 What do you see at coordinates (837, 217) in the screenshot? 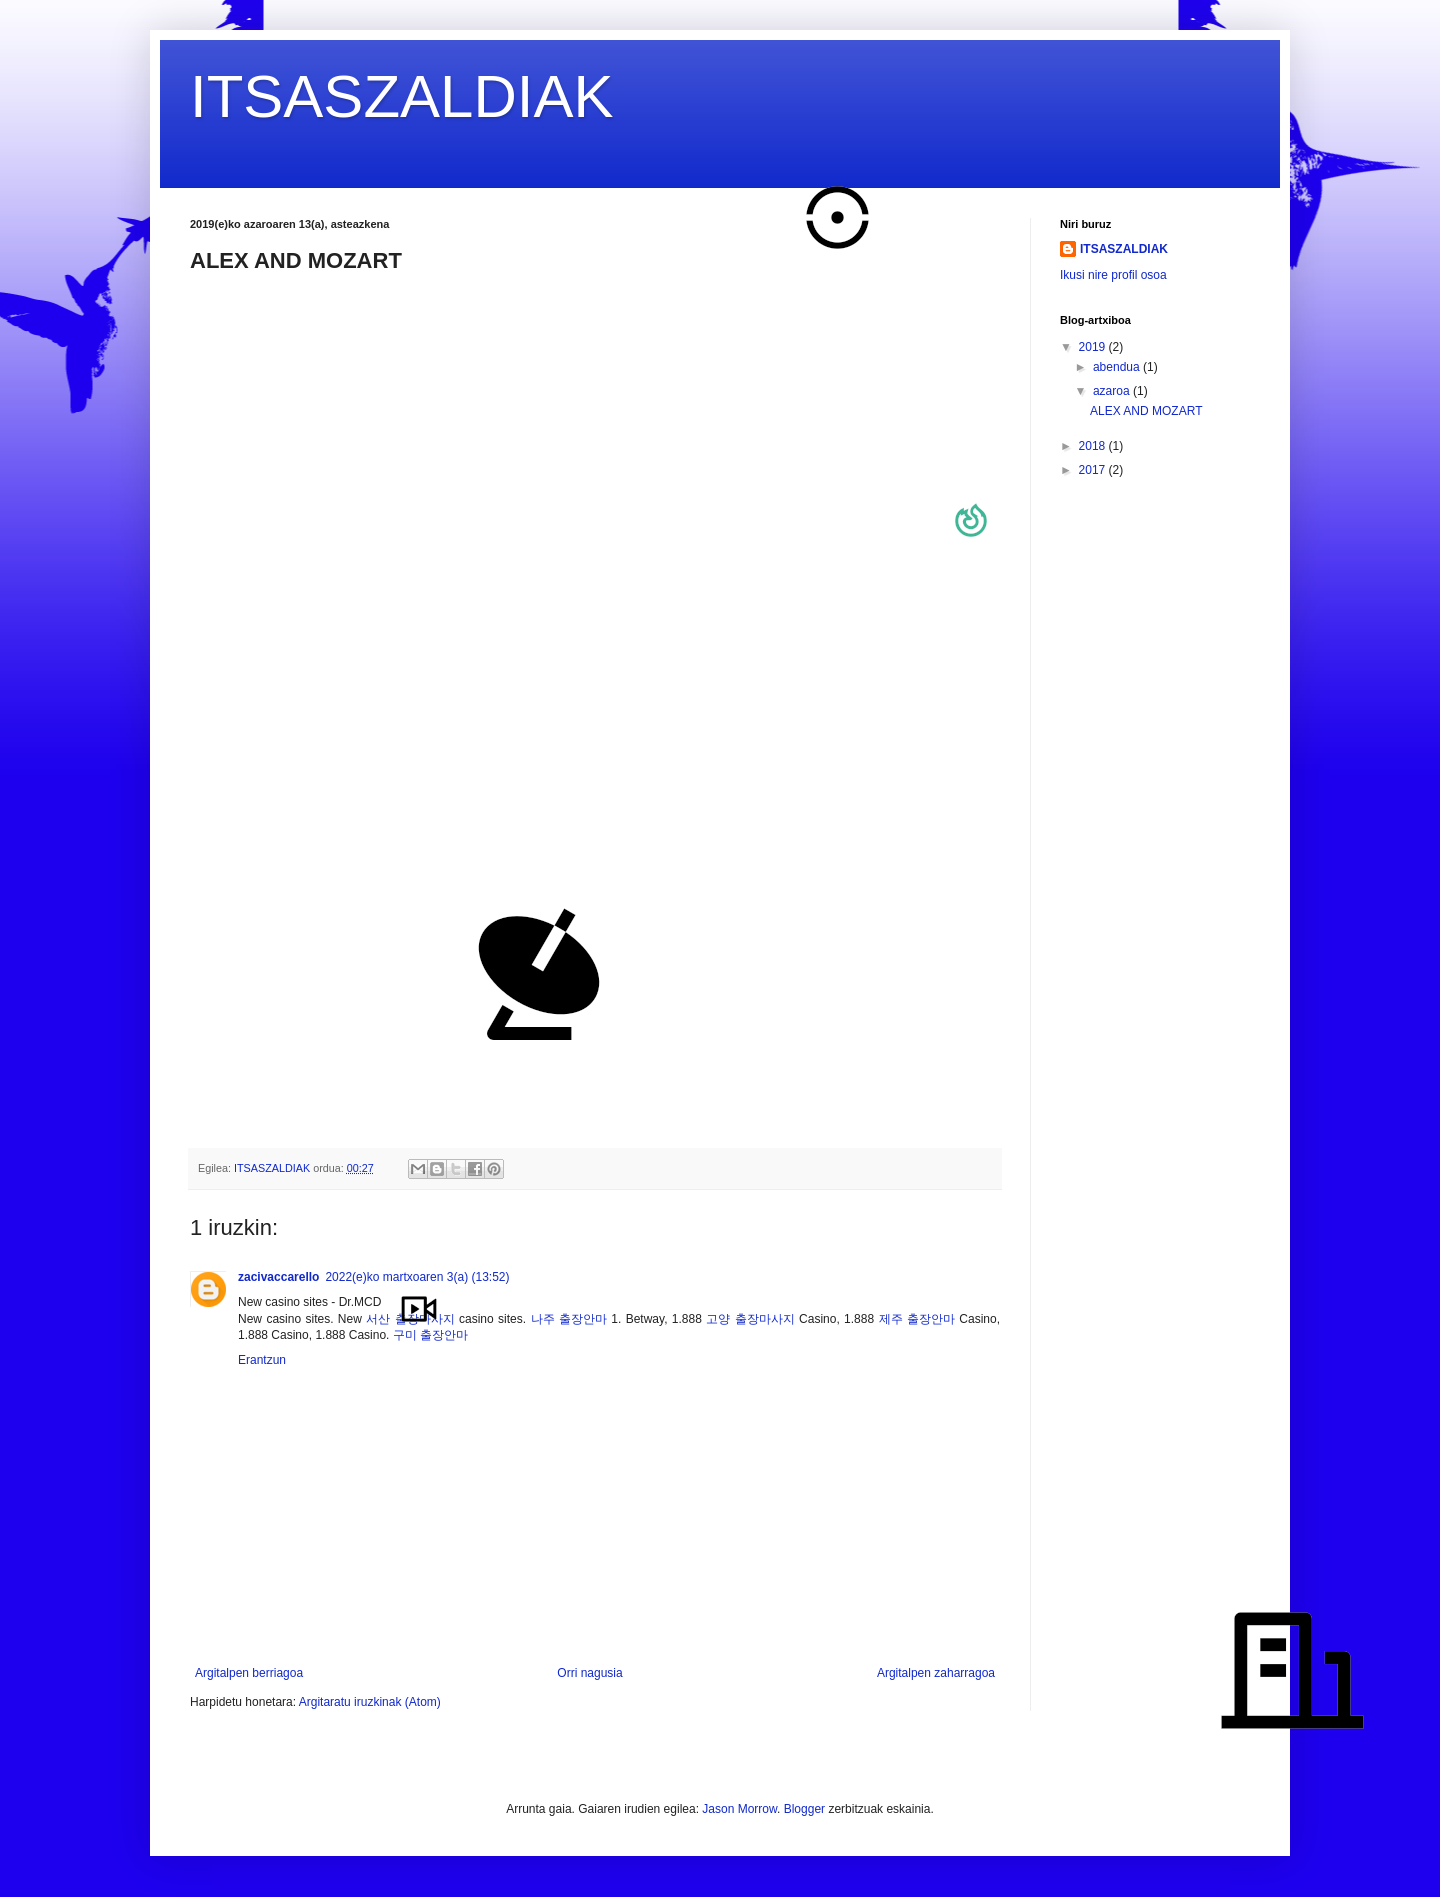
I see `gradienter app logo` at bounding box center [837, 217].